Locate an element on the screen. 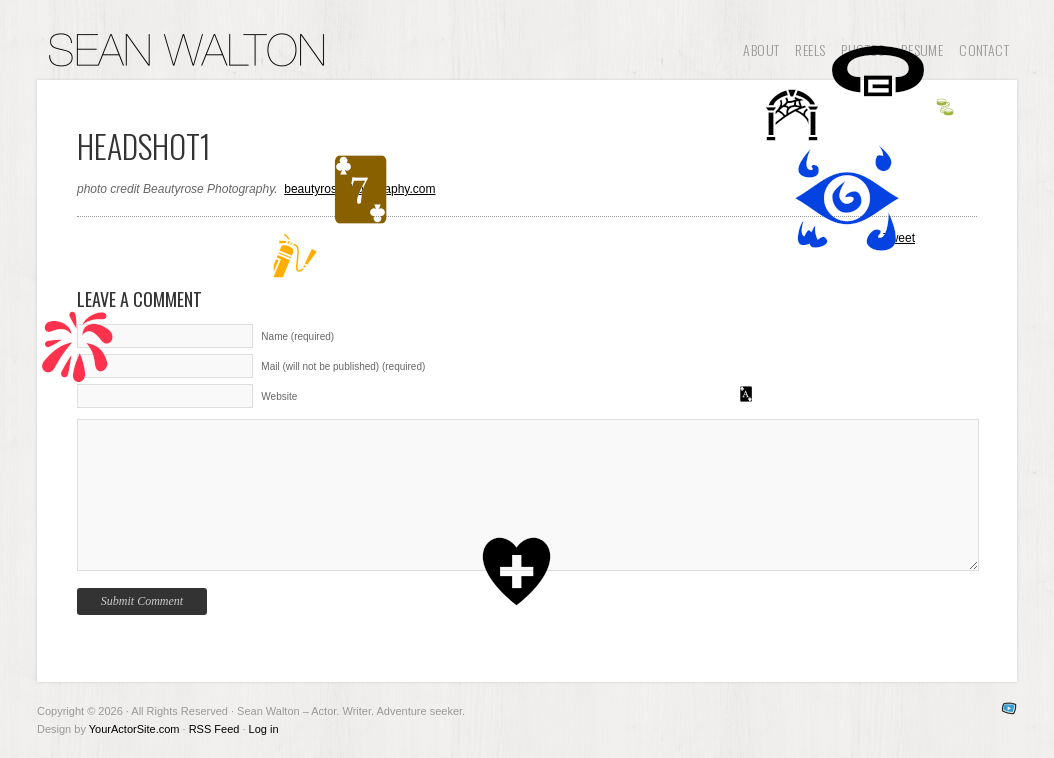  play a card game is located at coordinates (746, 394).